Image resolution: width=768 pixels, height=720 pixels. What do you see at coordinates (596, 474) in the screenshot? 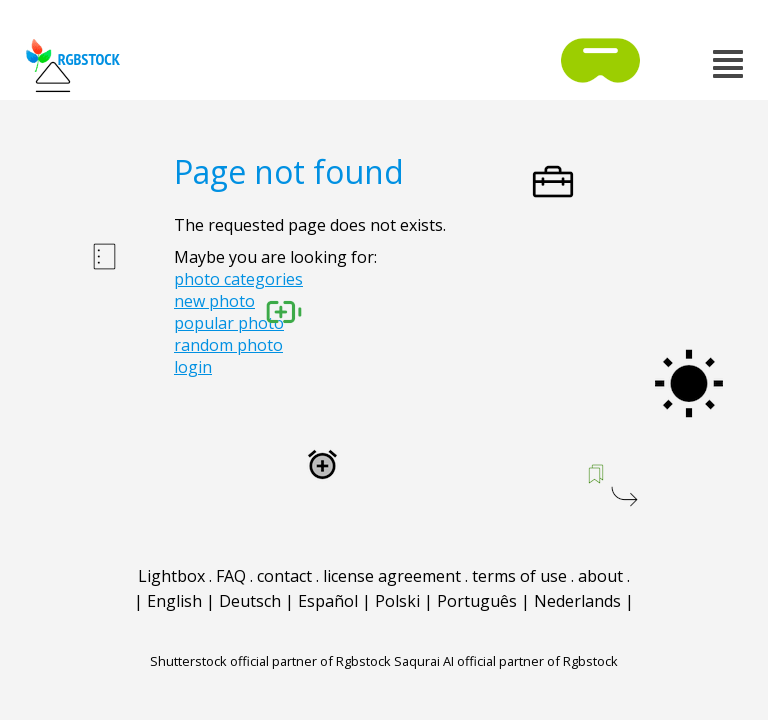
I see `view your saved bookmarks` at bounding box center [596, 474].